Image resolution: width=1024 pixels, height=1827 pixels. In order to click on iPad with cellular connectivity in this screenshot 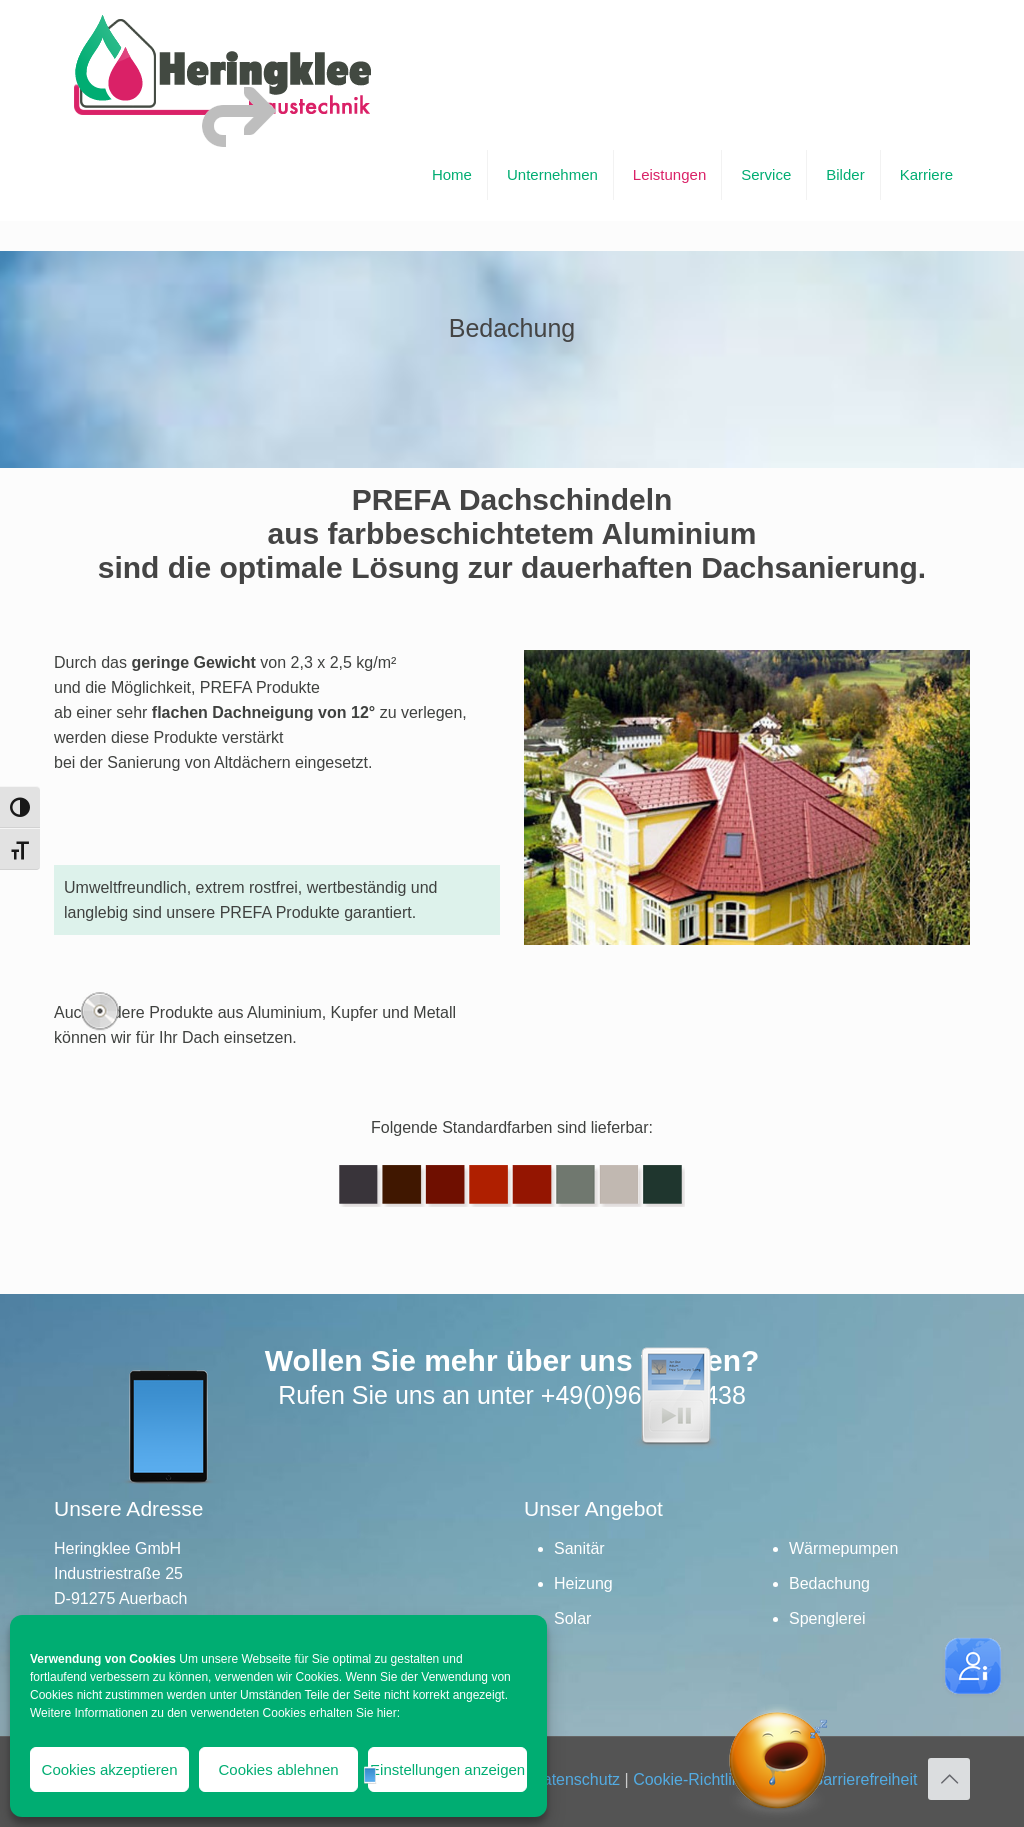, I will do `click(370, 1775)`.